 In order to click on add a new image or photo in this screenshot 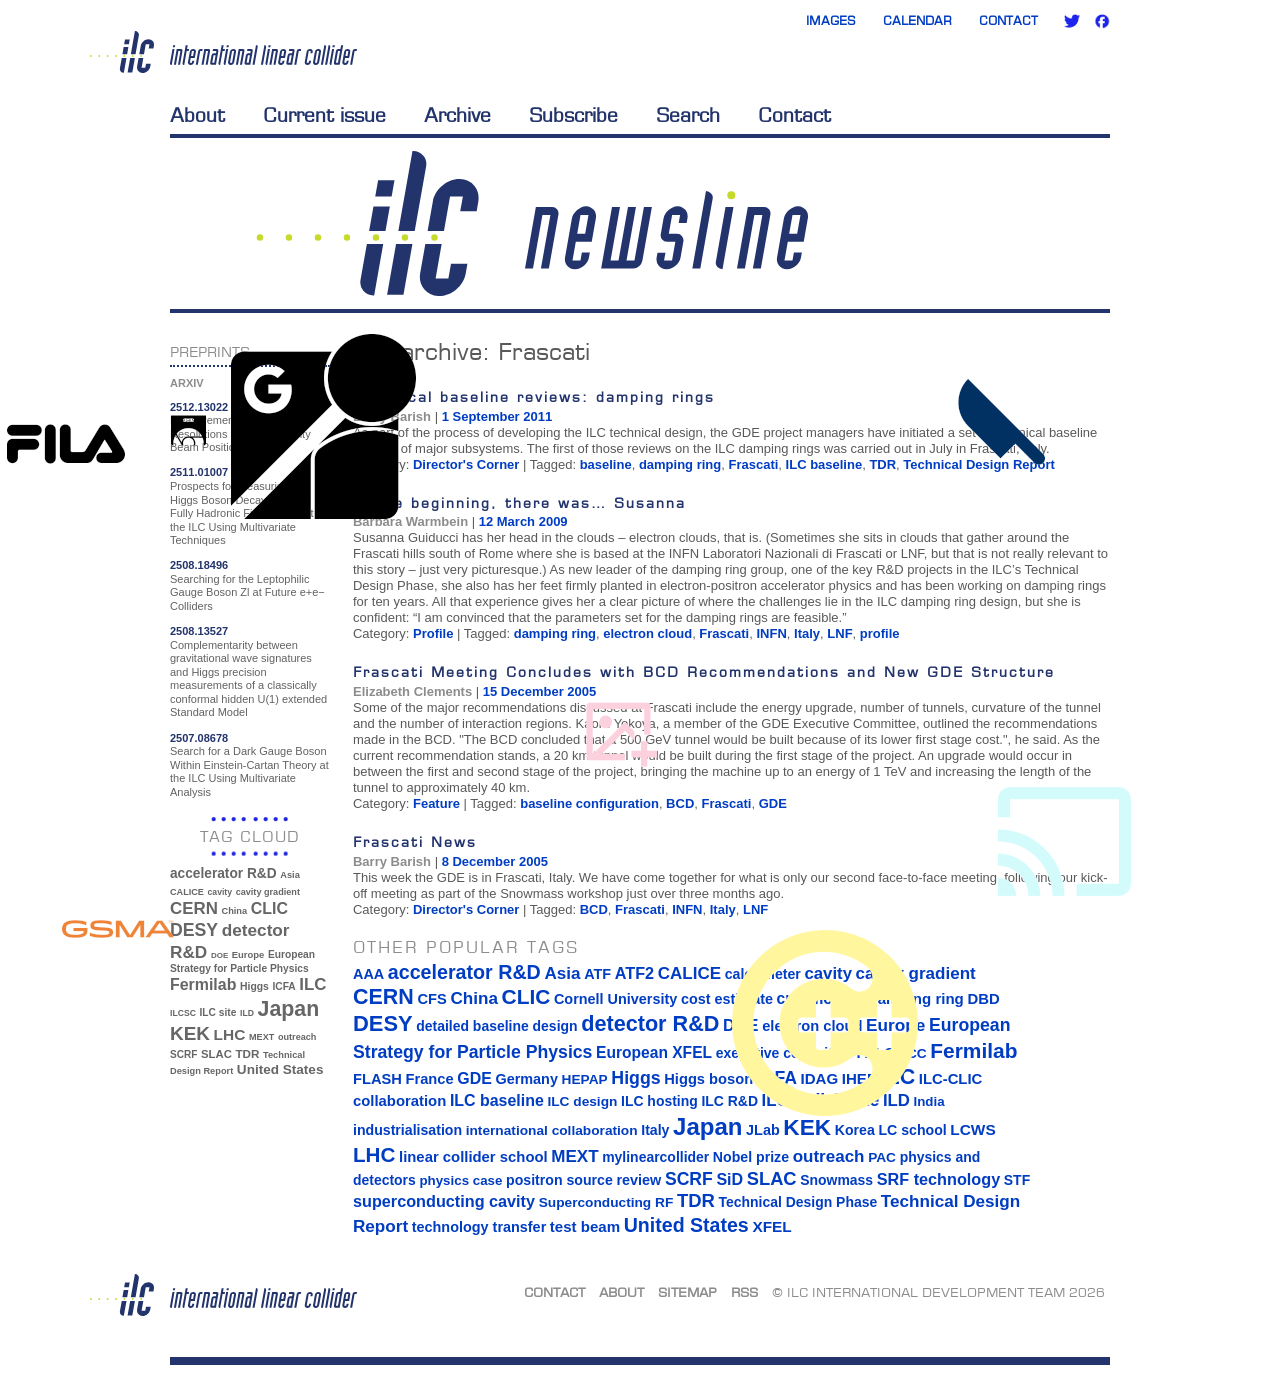, I will do `click(618, 731)`.